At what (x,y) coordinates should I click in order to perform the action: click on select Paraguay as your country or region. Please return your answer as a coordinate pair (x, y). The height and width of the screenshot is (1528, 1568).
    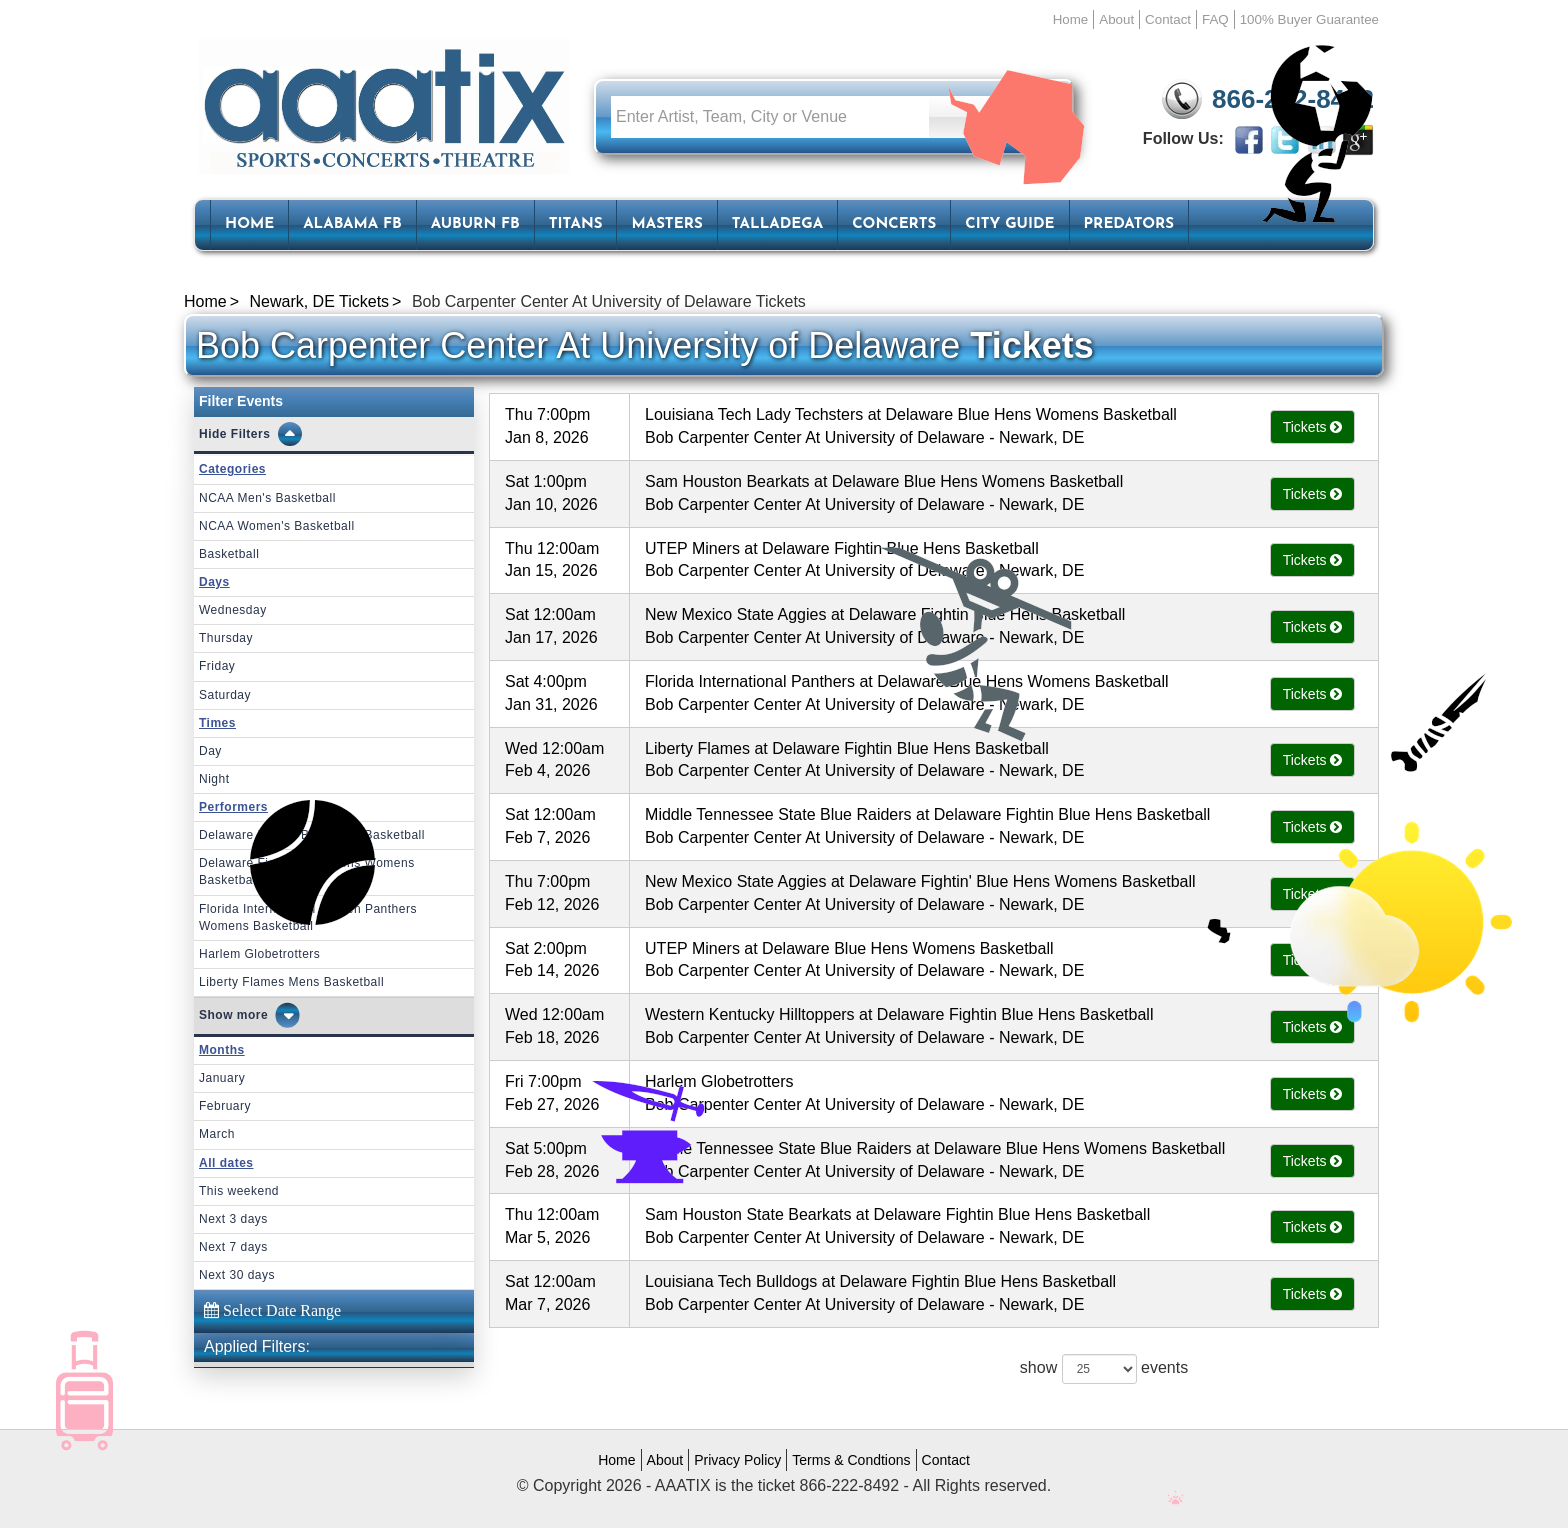
    Looking at the image, I should click on (1219, 931).